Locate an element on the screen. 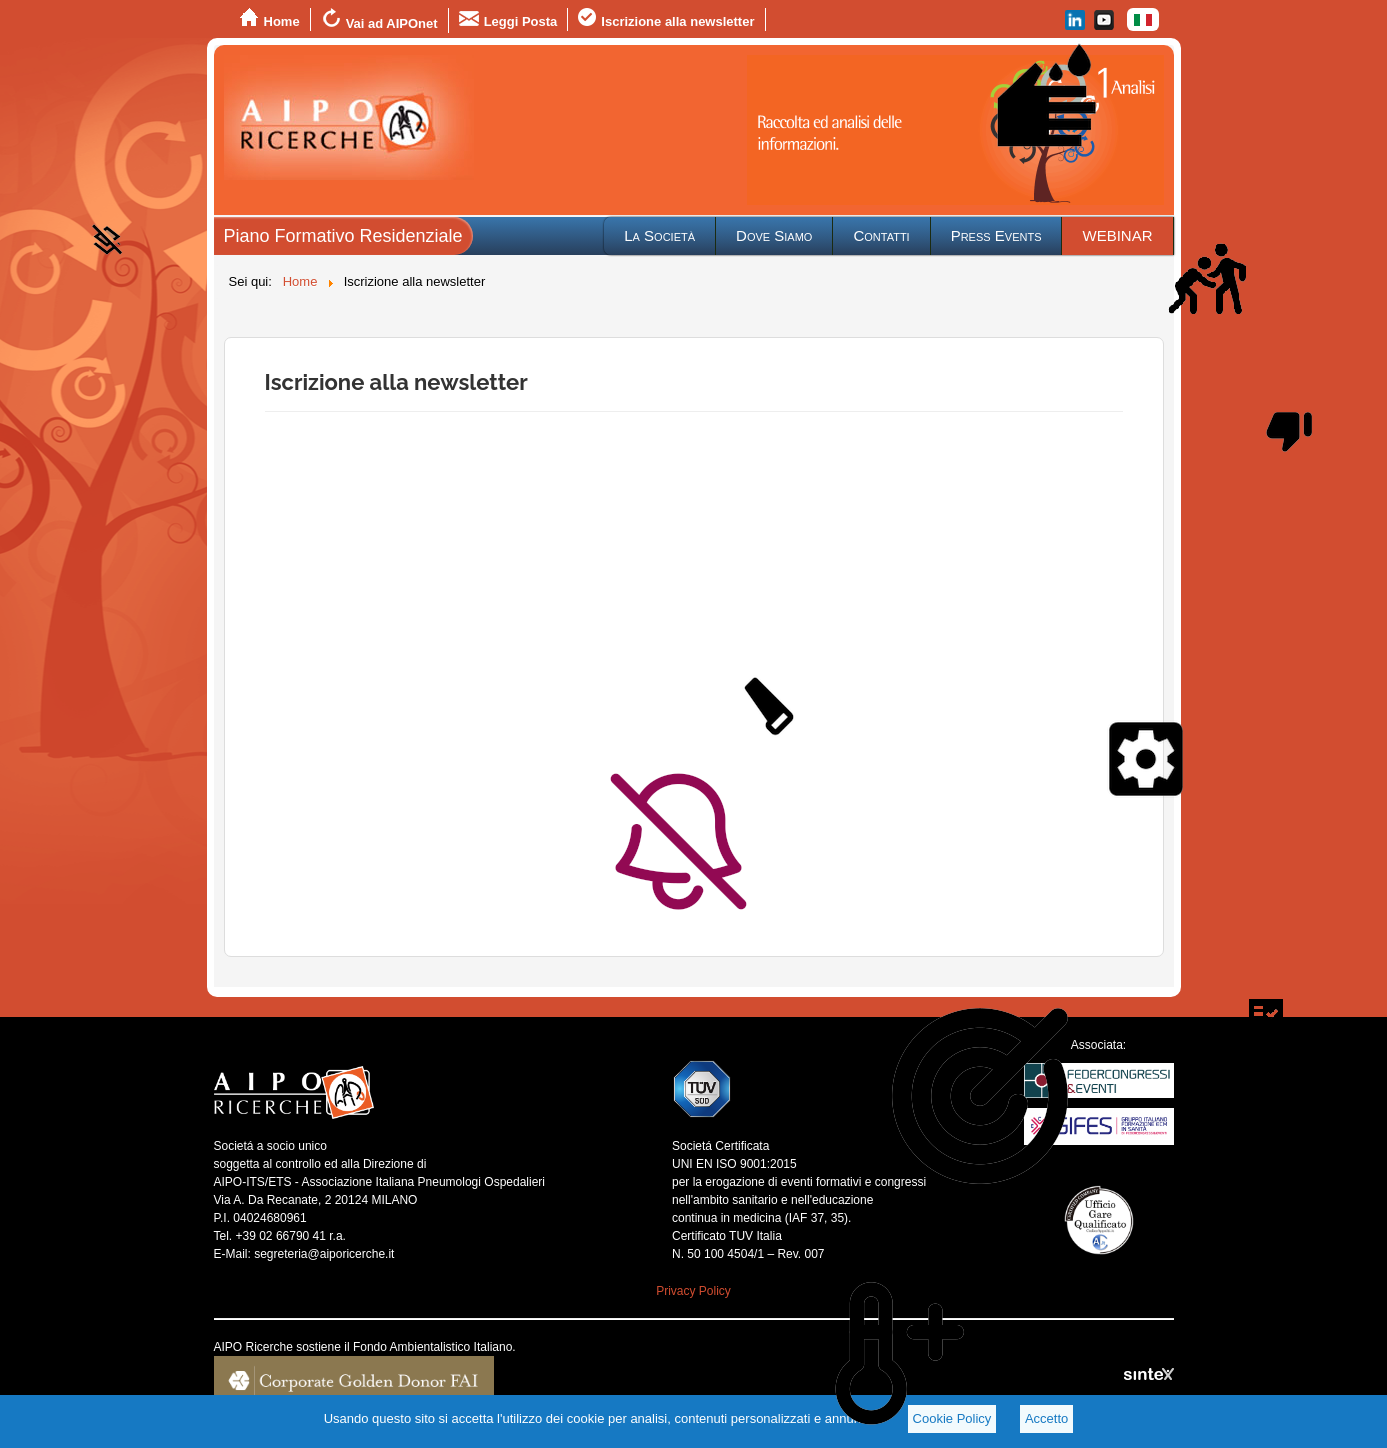 This screenshot has height=1448, width=1387. access application settings is located at coordinates (1146, 759).